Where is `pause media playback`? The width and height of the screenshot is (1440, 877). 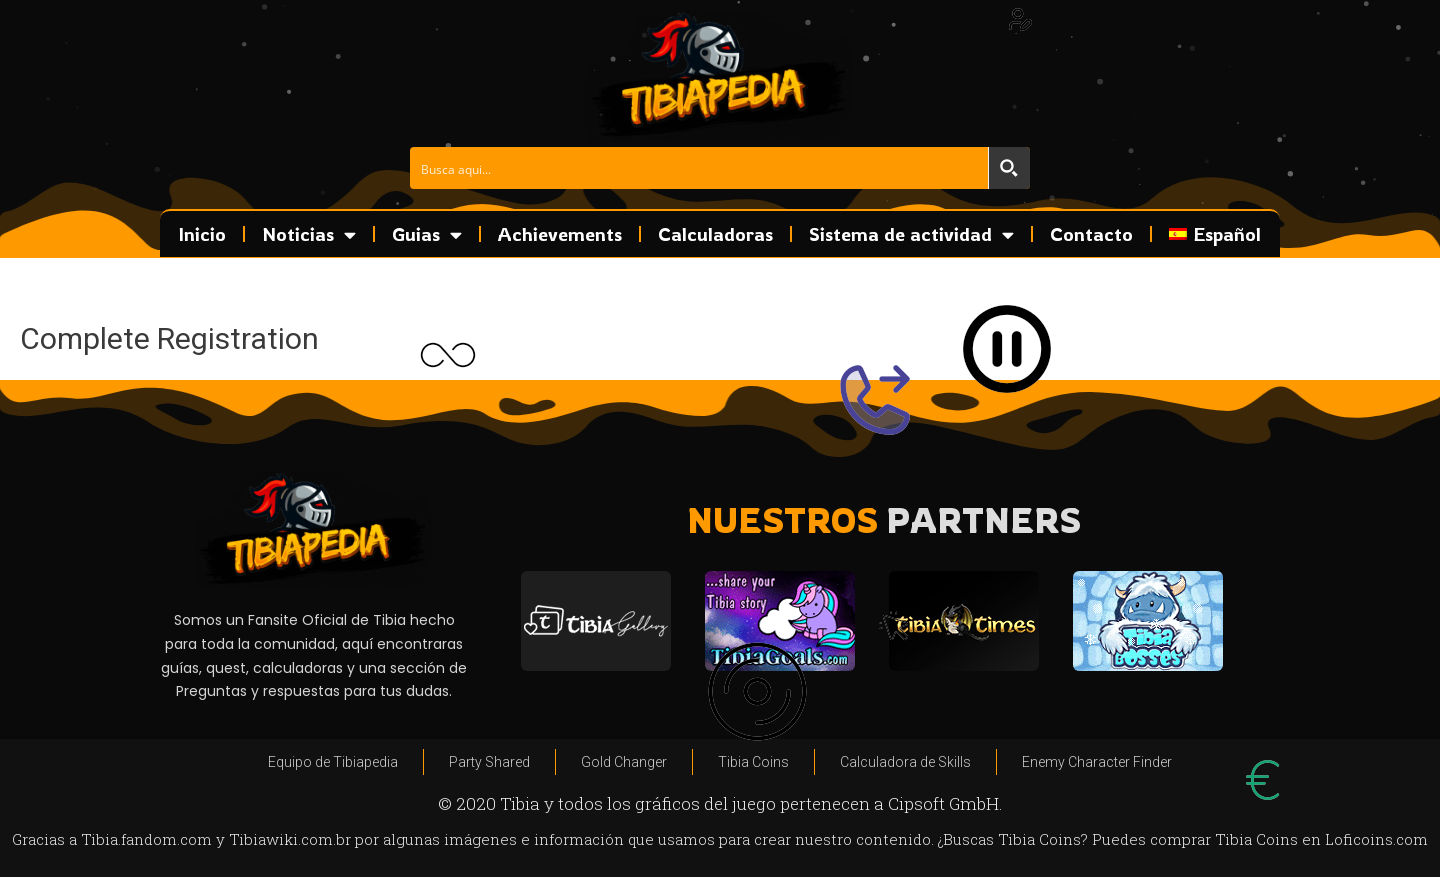 pause media playback is located at coordinates (1007, 349).